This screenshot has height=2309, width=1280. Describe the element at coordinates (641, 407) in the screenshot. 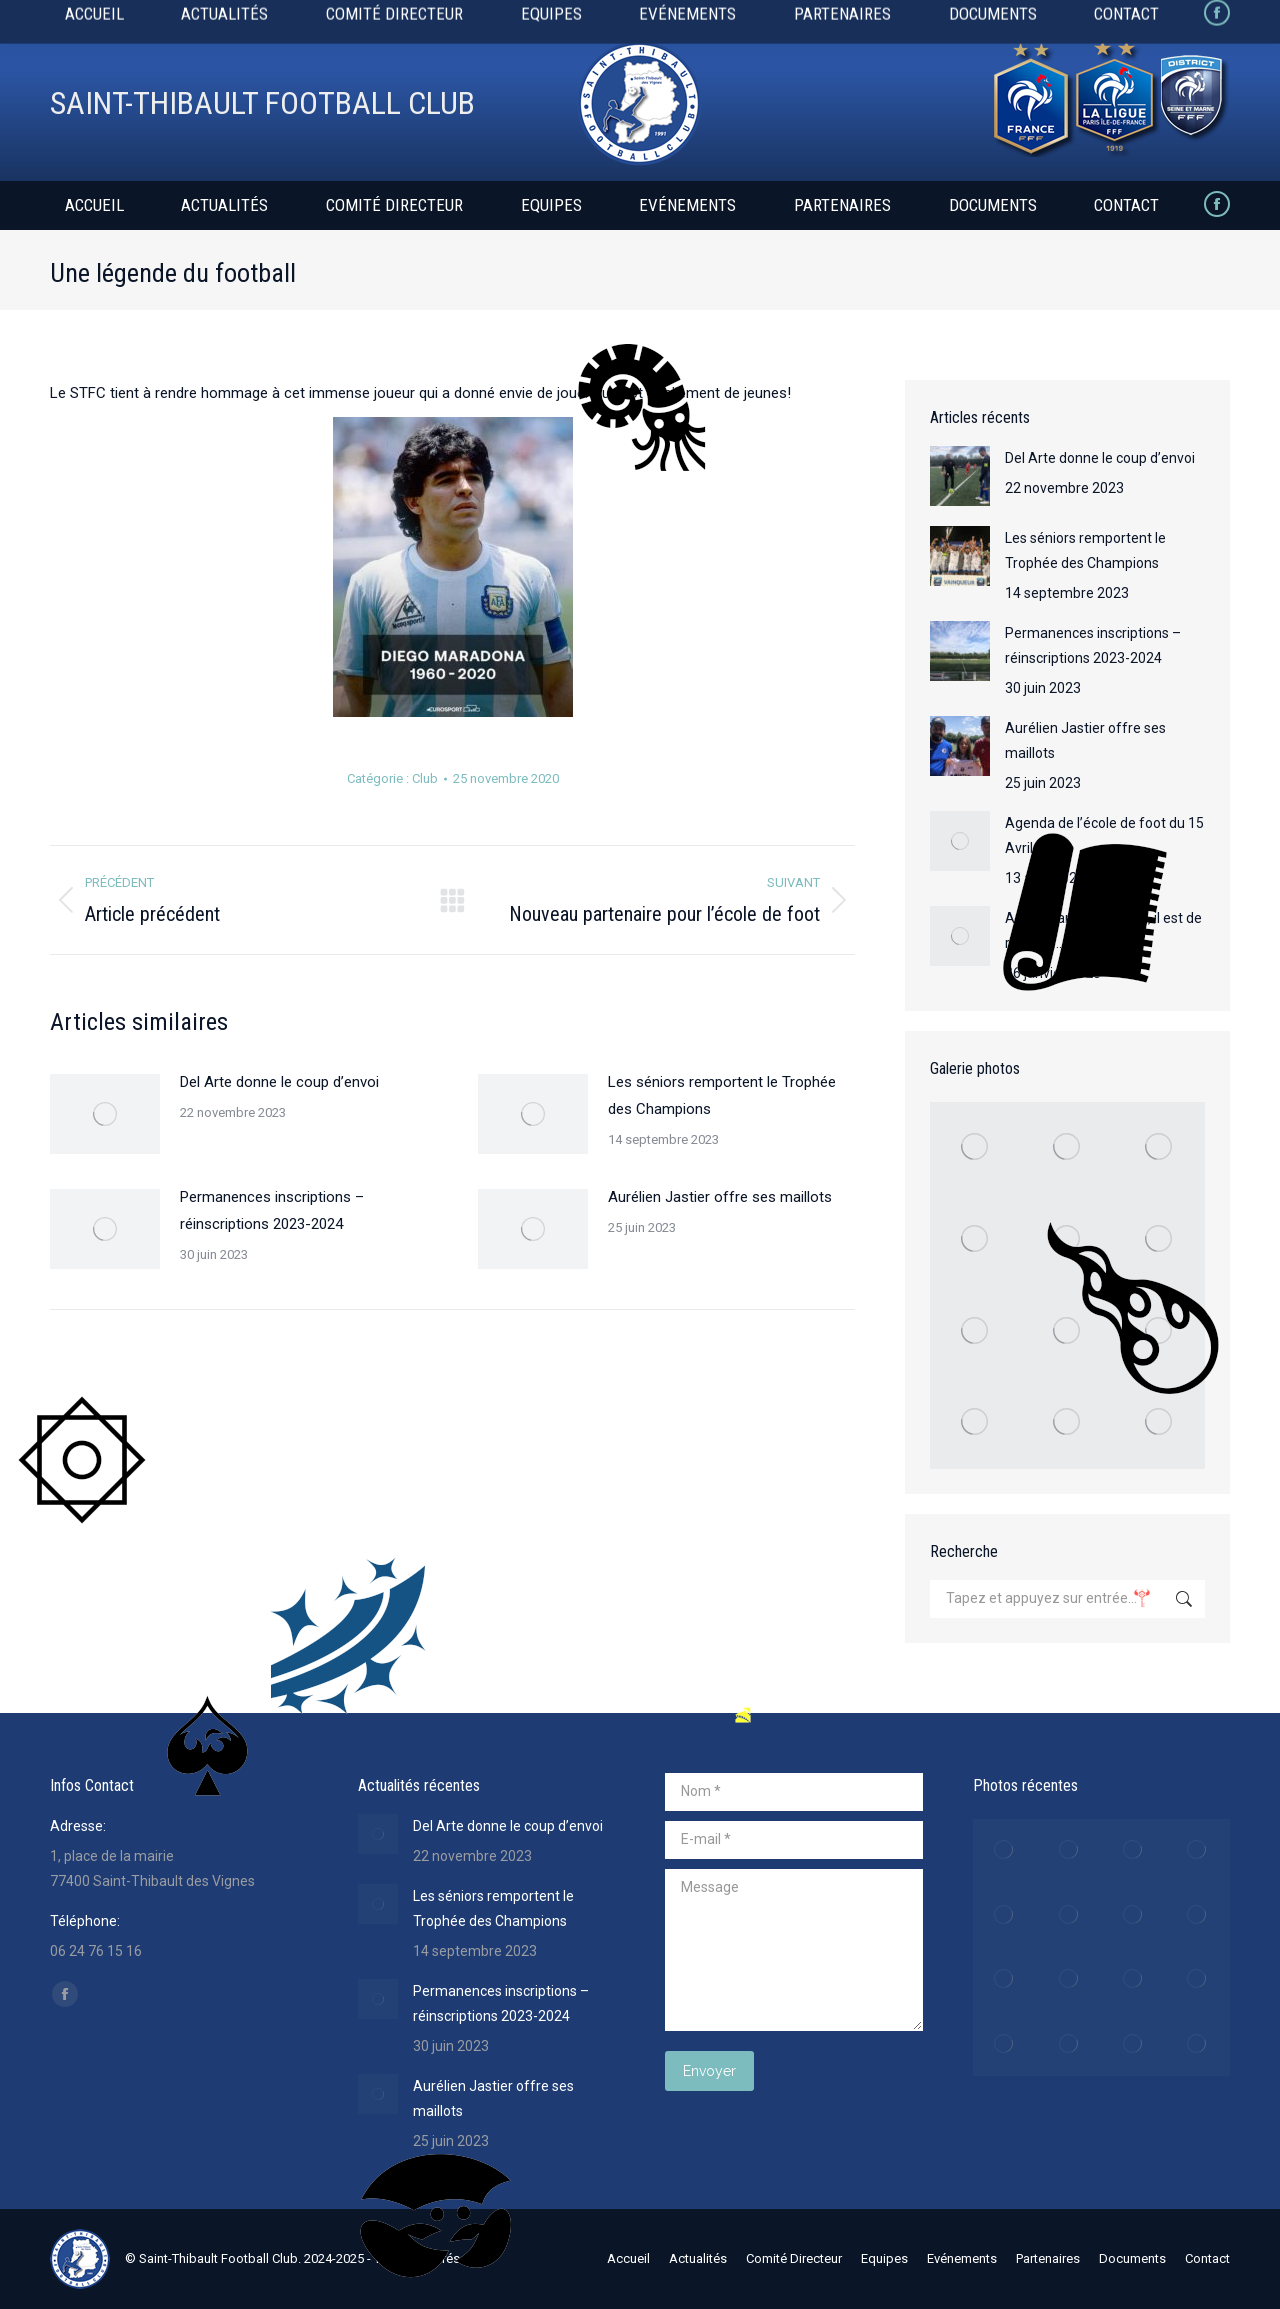

I see `fossil or paleontology category indicator` at that location.